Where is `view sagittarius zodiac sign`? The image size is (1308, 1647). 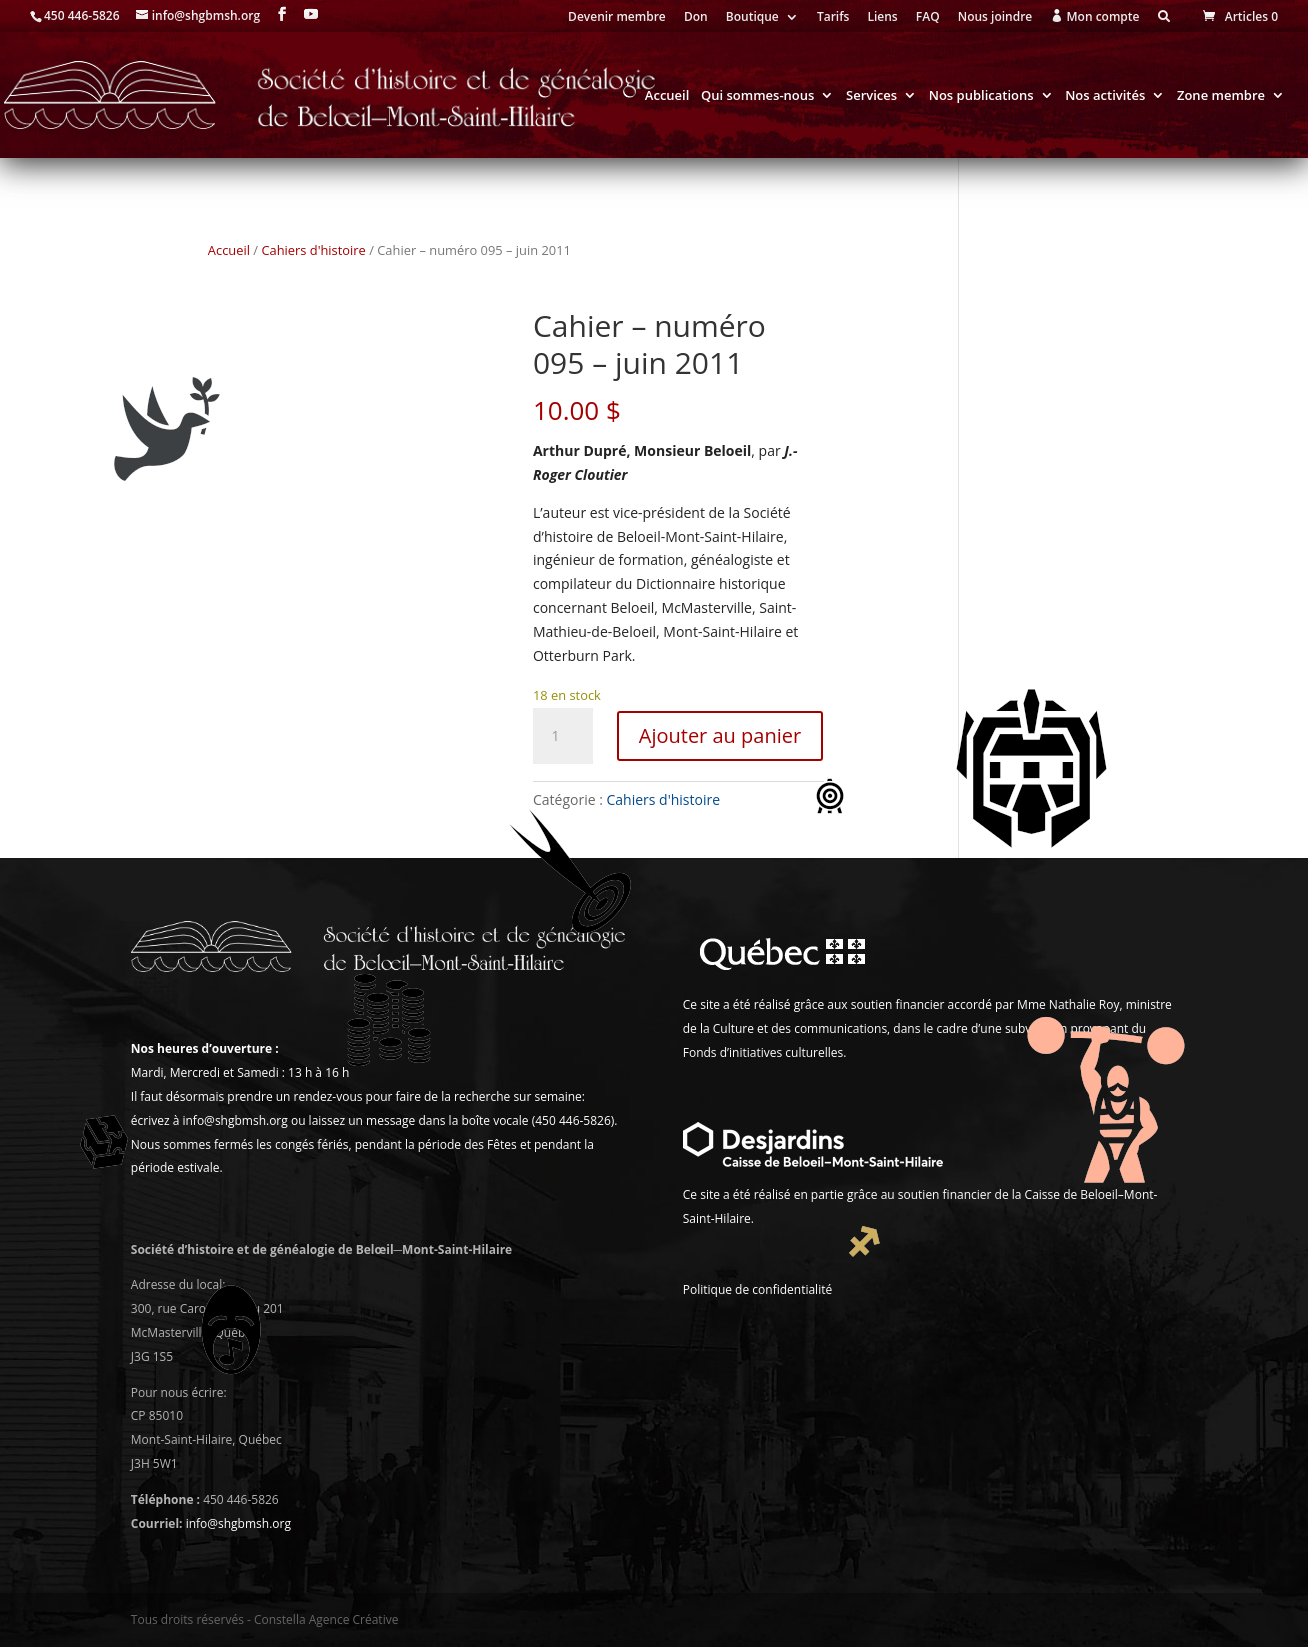 view sagittarius zodiac sign is located at coordinates (864, 1241).